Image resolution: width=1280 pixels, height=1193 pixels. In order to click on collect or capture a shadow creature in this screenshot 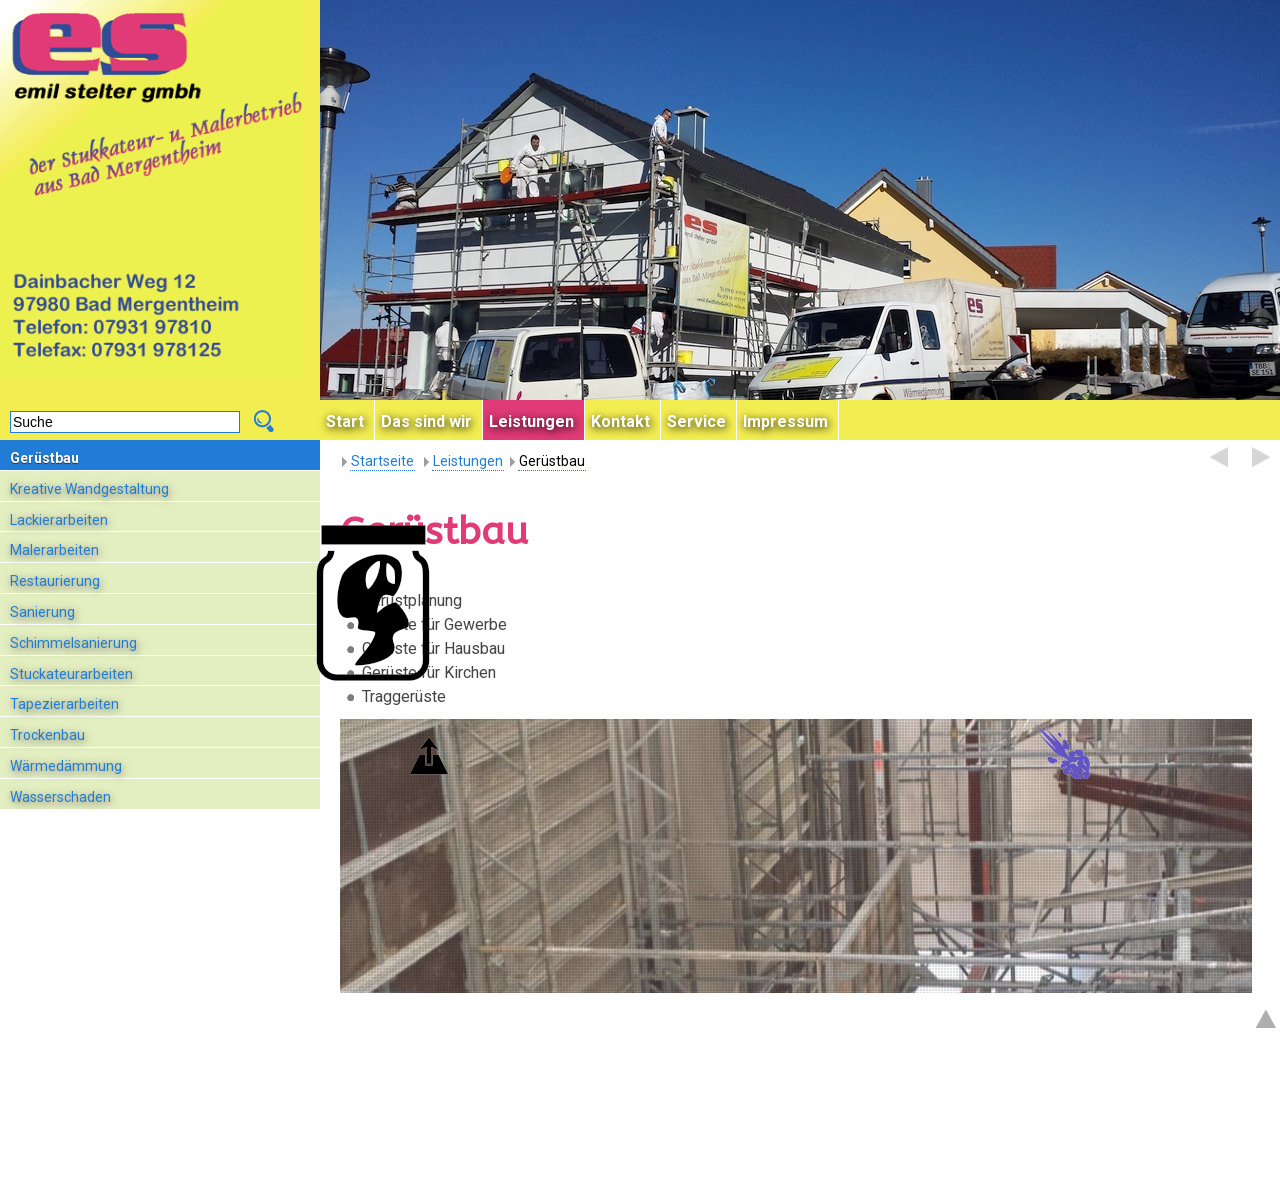, I will do `click(373, 603)`.